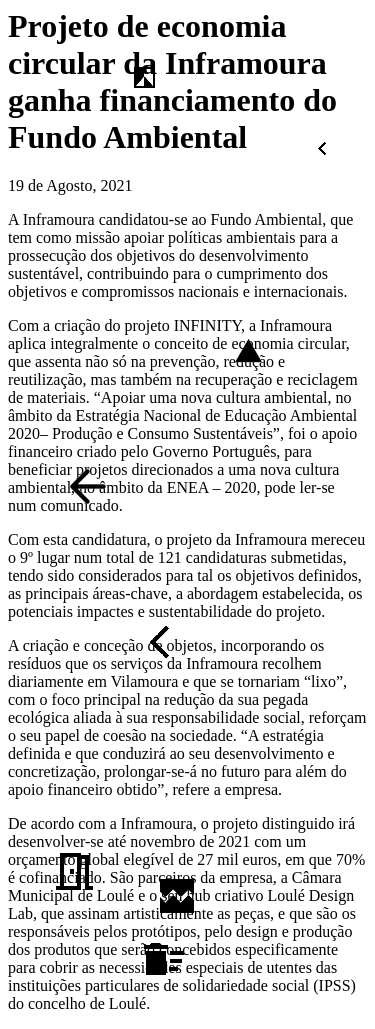  Describe the element at coordinates (248, 350) in the screenshot. I see `vercel platform logo` at that location.